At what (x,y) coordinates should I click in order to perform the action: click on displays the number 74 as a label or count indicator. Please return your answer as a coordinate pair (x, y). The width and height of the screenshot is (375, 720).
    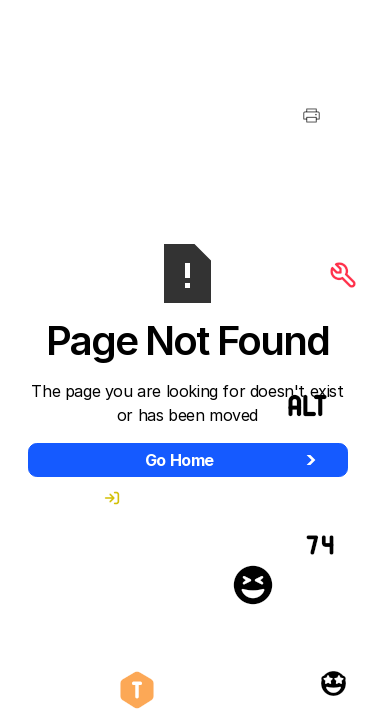
    Looking at the image, I should click on (320, 545).